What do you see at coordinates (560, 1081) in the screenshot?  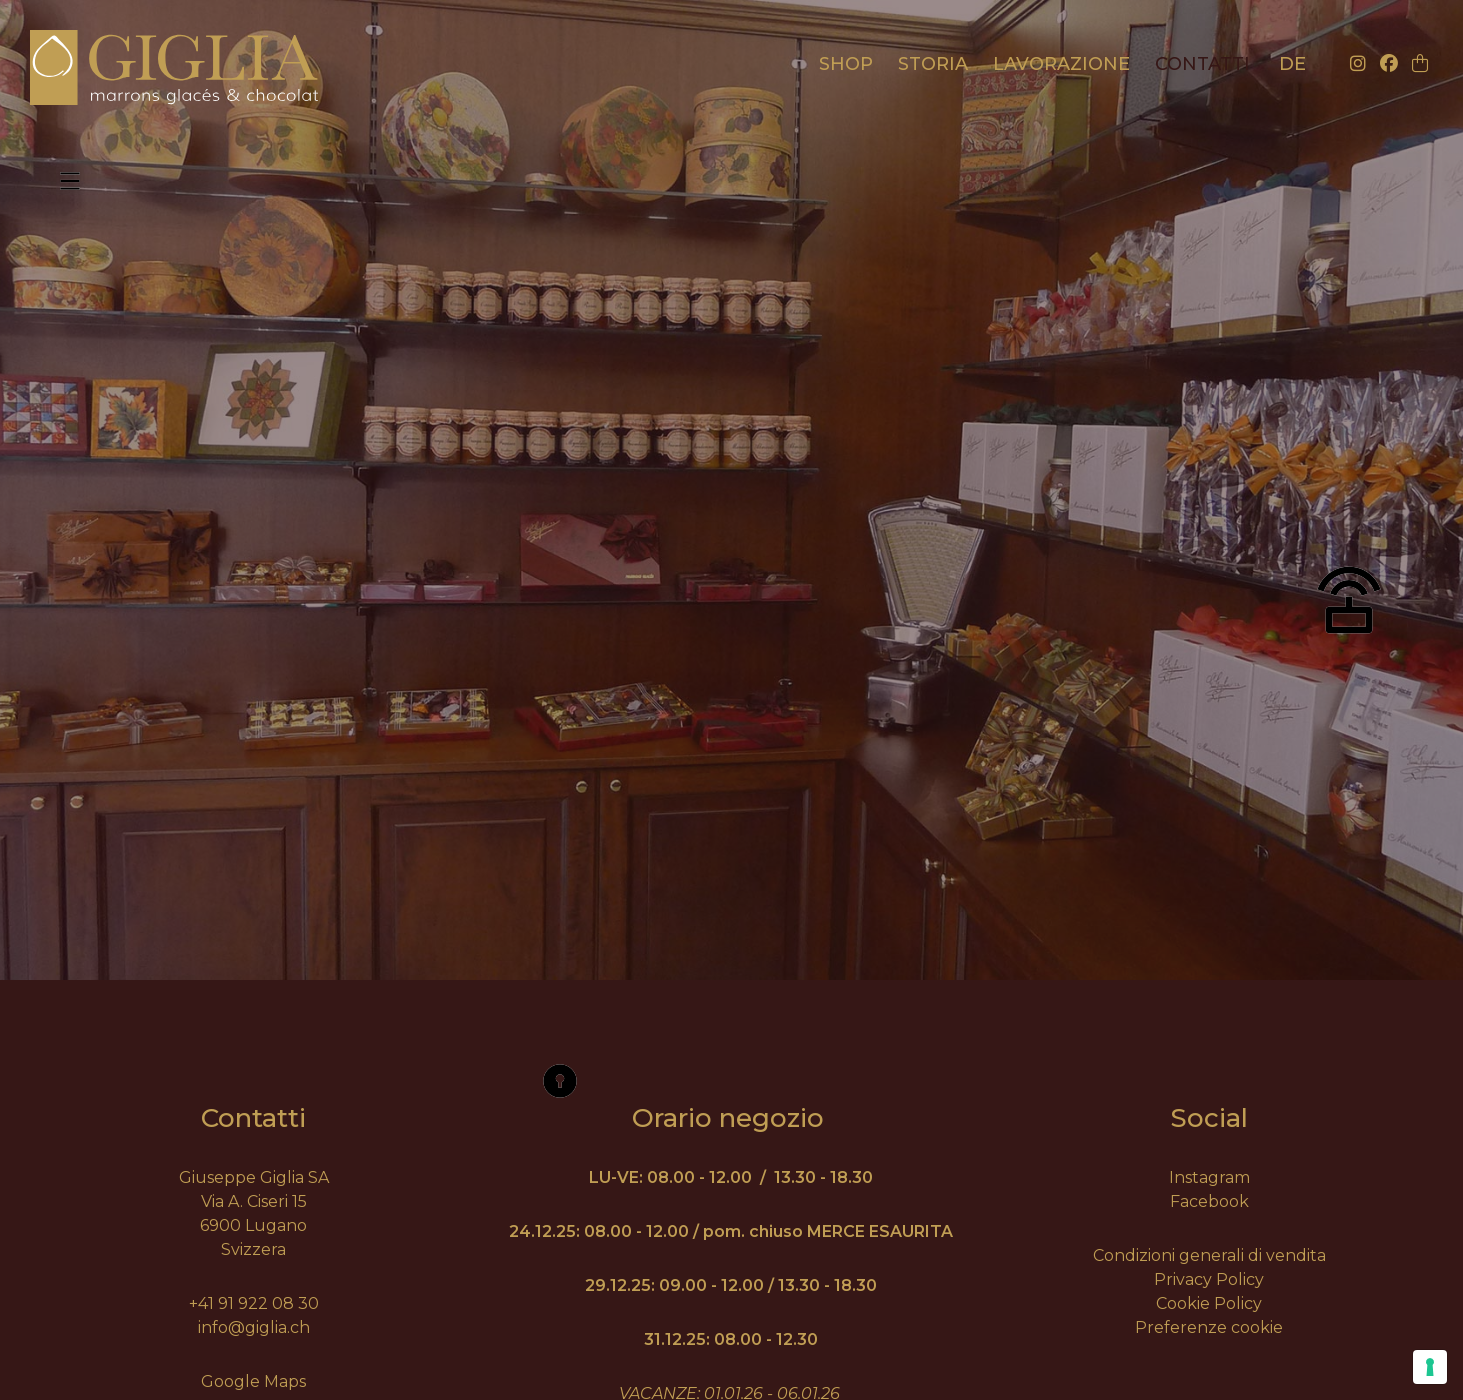 I see `lock or secure a room` at bounding box center [560, 1081].